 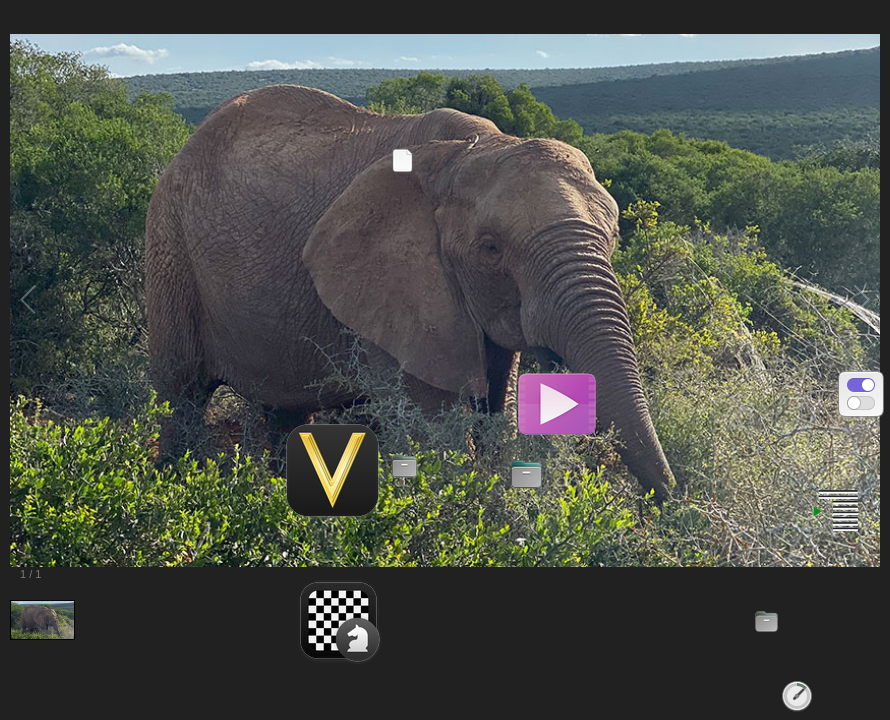 What do you see at coordinates (526, 473) in the screenshot?
I see `open the nautilus file manager` at bounding box center [526, 473].